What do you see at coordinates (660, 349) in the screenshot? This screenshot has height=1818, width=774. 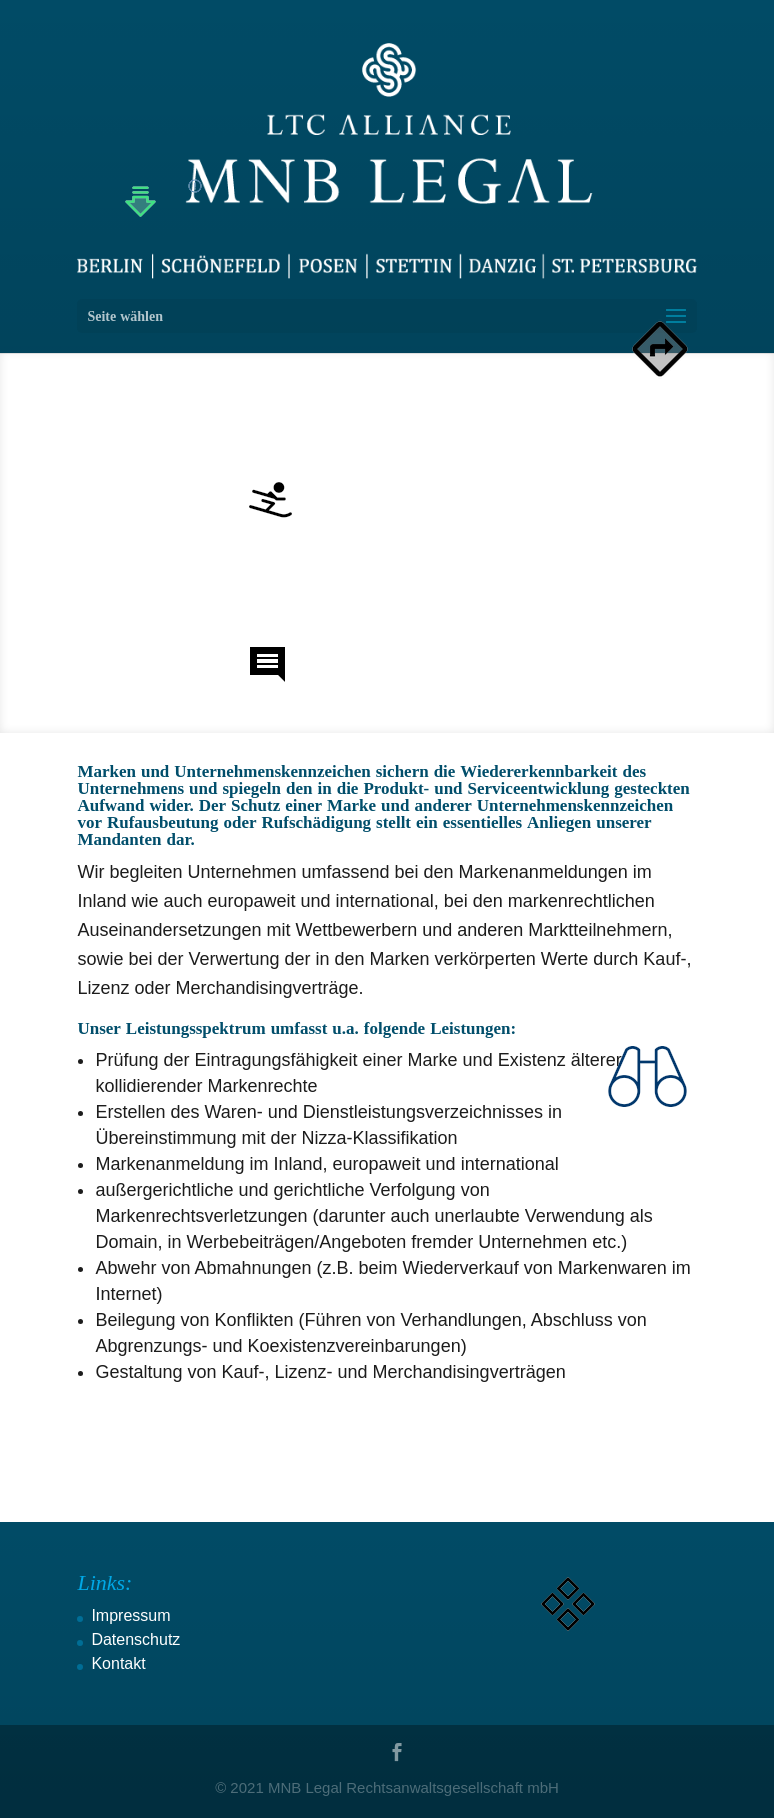 I see `get directions to a location` at bounding box center [660, 349].